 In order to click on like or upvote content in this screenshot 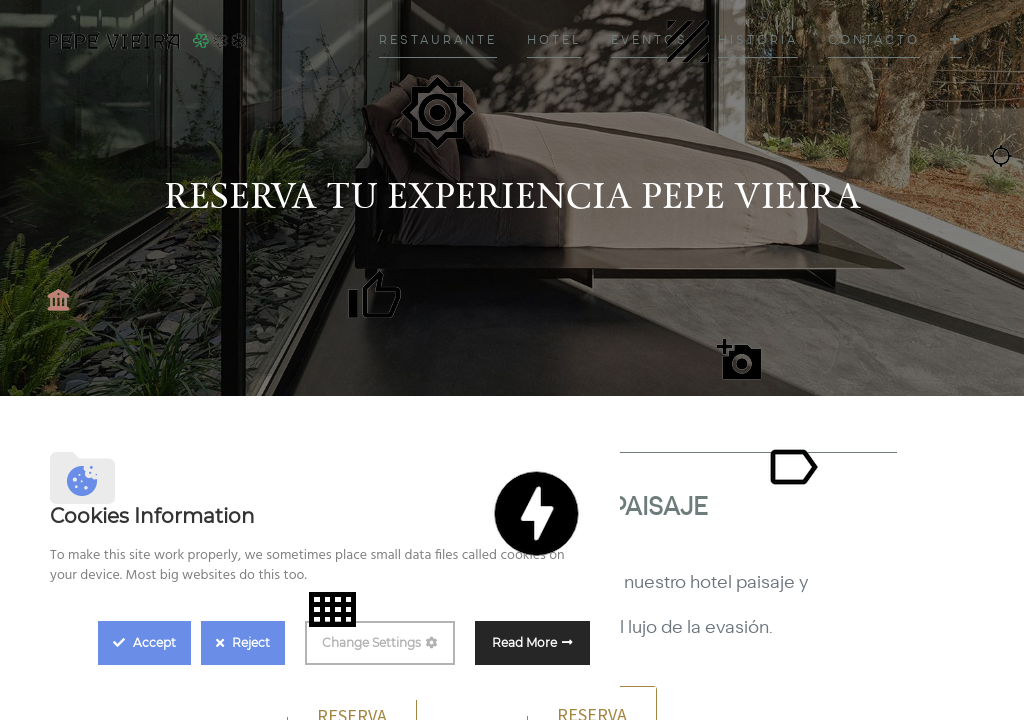, I will do `click(374, 296)`.